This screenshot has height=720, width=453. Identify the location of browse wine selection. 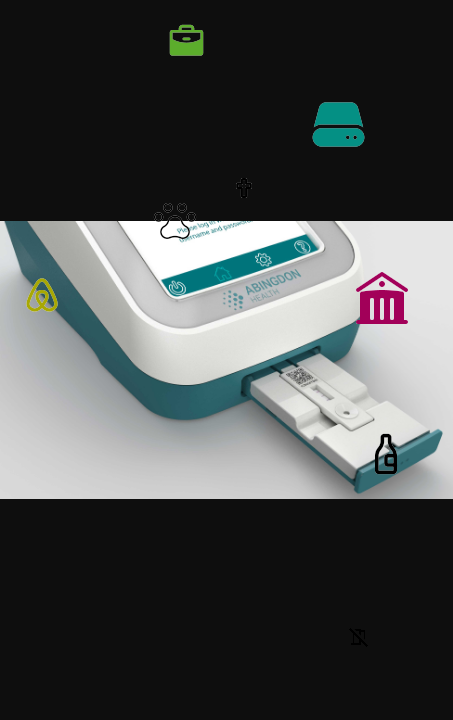
(386, 454).